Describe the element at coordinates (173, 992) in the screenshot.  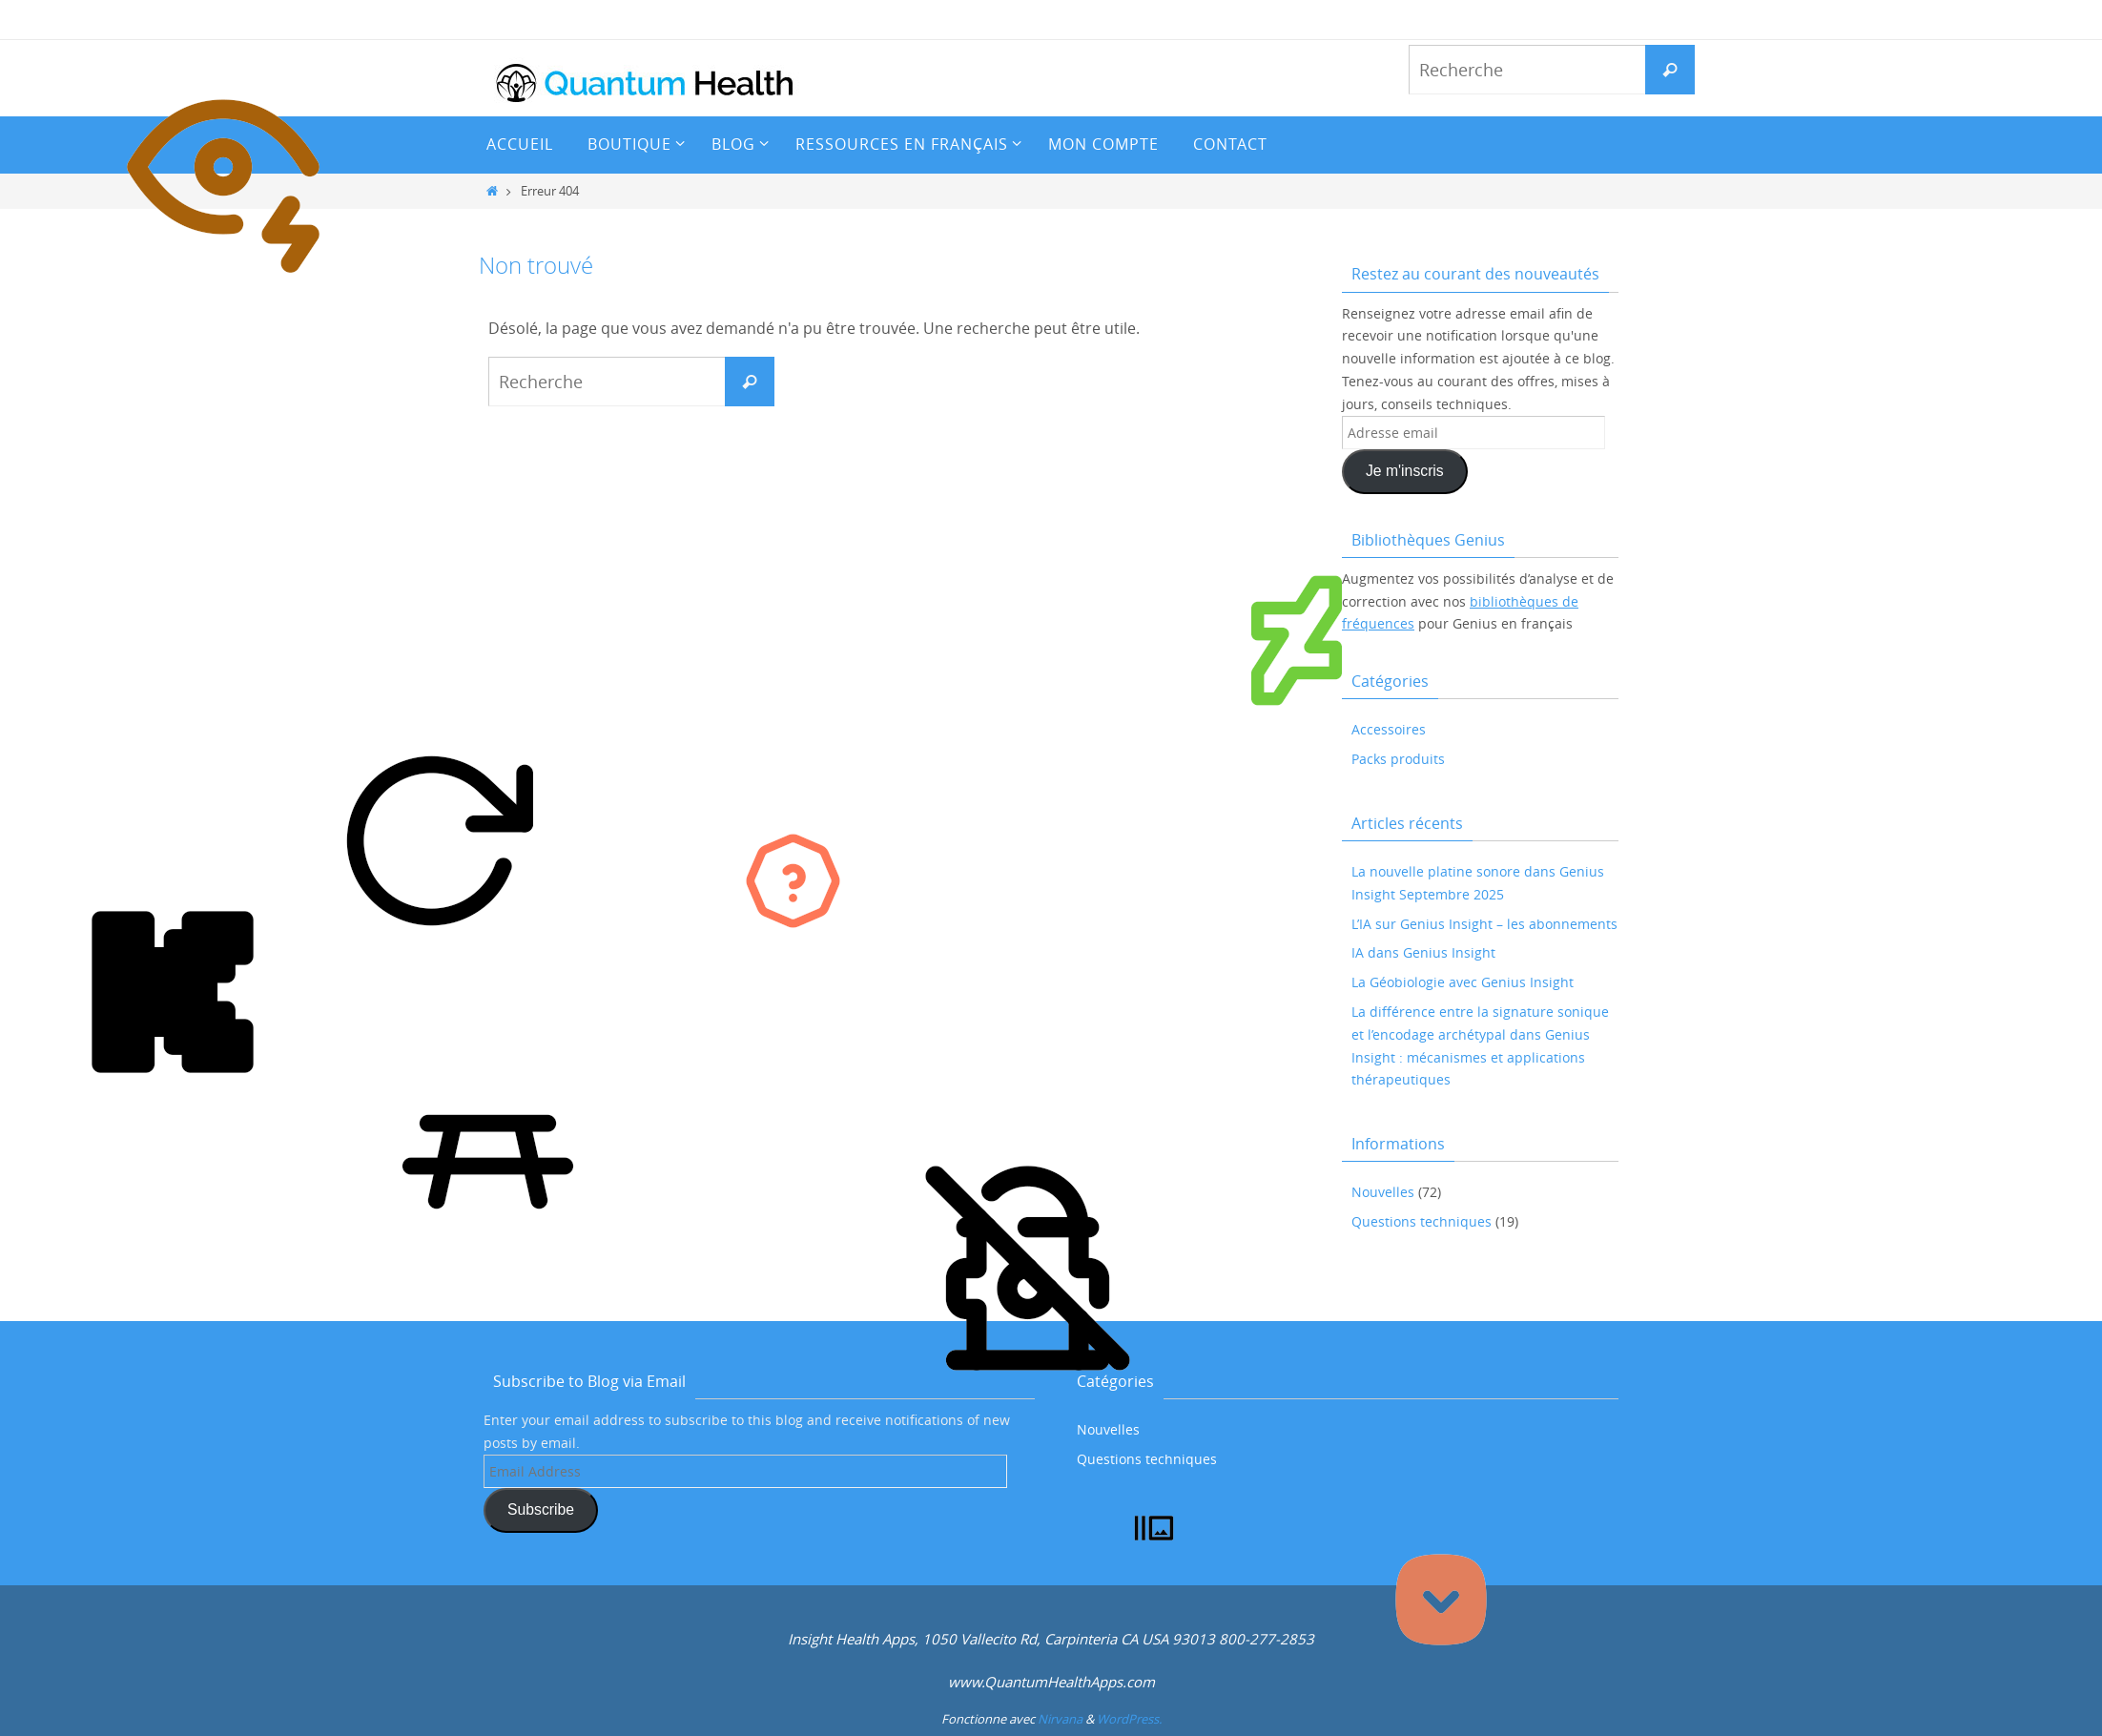
I see `open the Kick streaming platform` at that location.